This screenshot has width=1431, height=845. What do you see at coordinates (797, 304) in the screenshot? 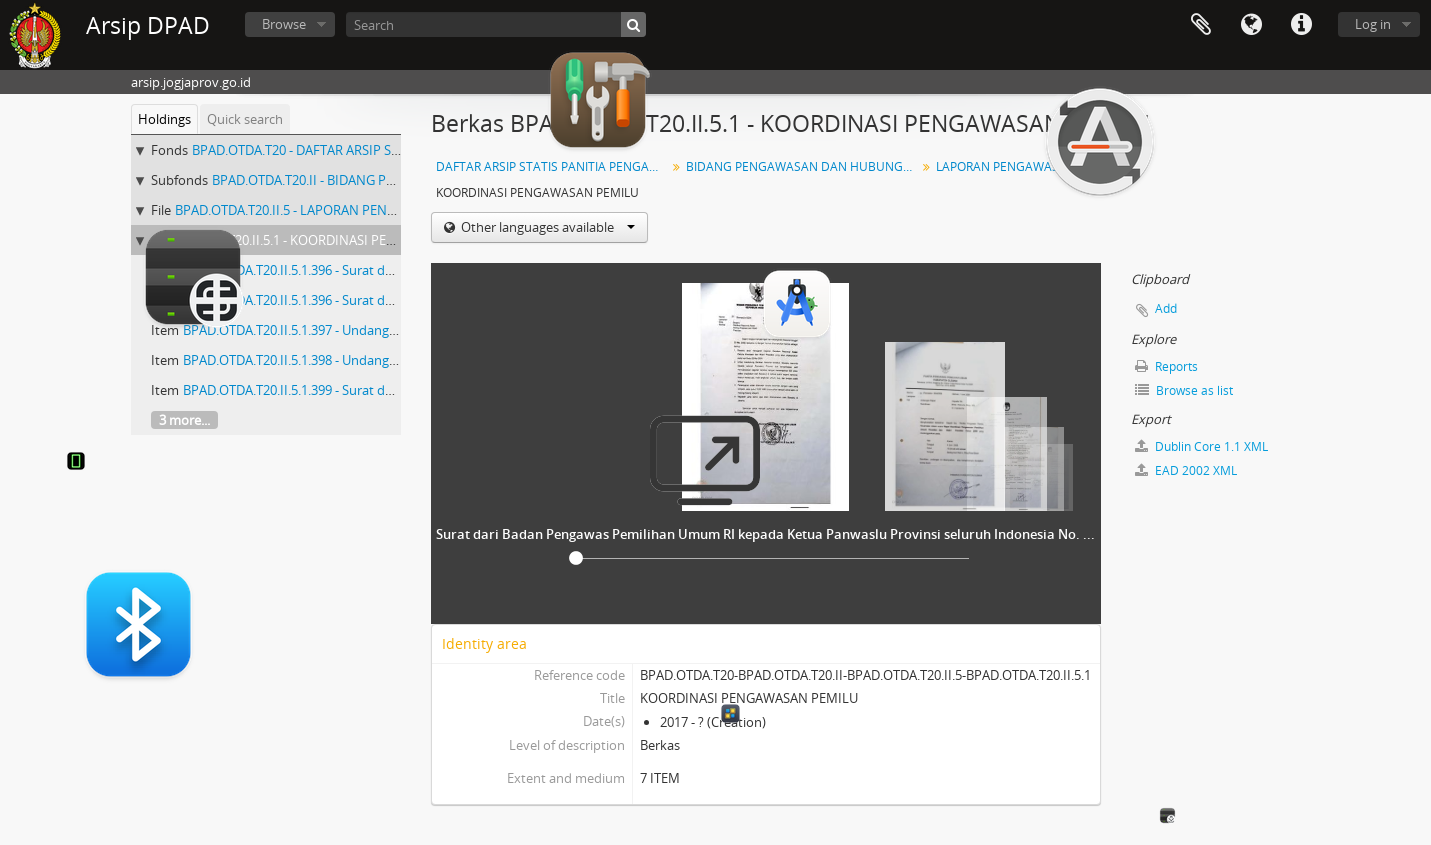
I see `open android studio` at bounding box center [797, 304].